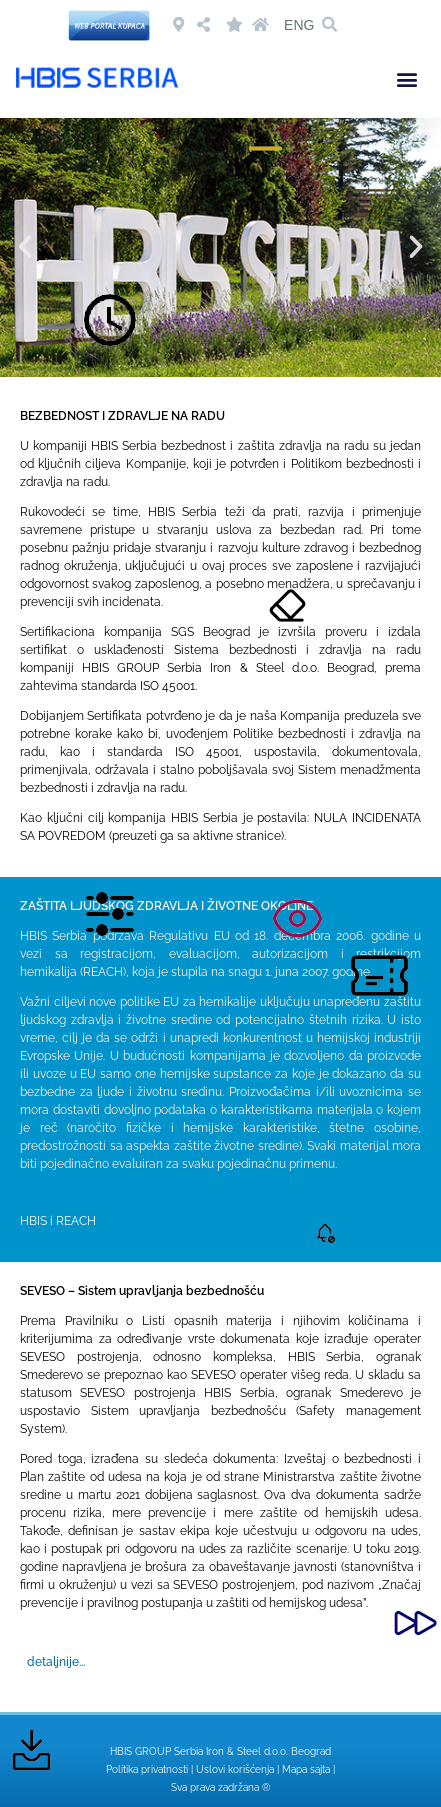 The image size is (441, 1807). What do you see at coordinates (325, 1233) in the screenshot?
I see `mute or disable notifications` at bounding box center [325, 1233].